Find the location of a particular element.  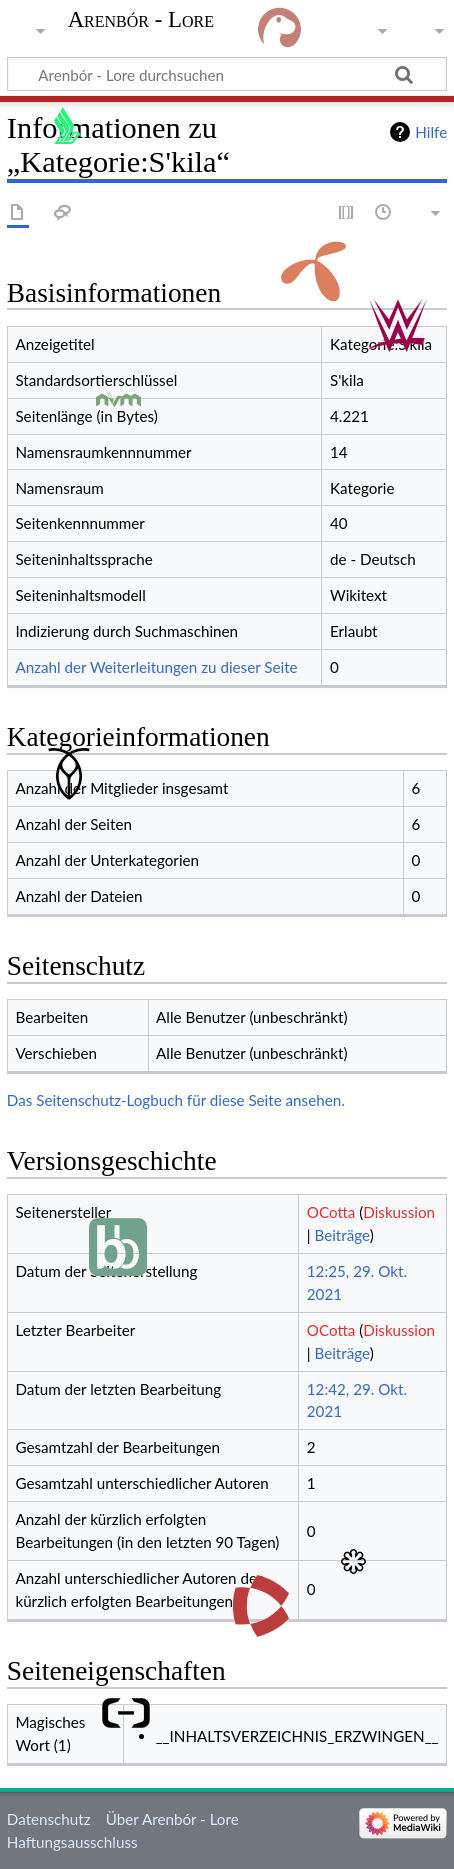

alibaba cloud services logo is located at coordinates (126, 1713).